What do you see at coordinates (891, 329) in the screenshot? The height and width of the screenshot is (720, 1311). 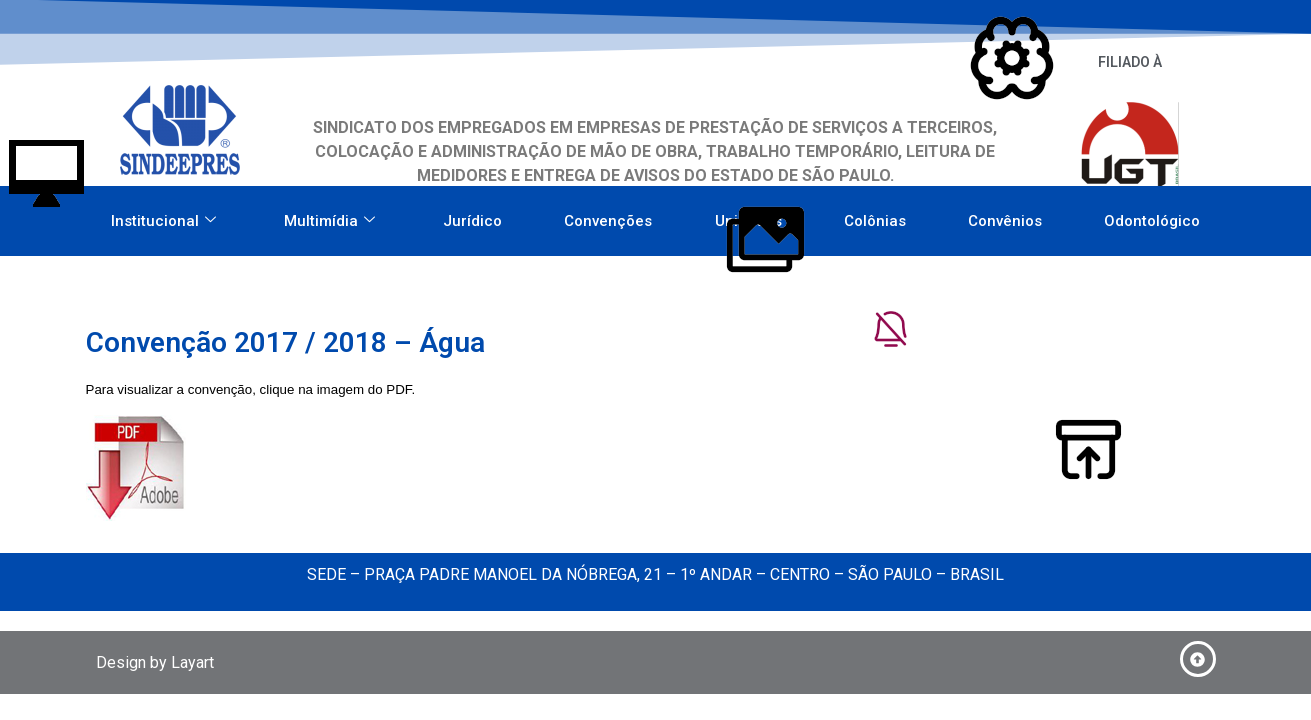 I see `mute notifications` at bounding box center [891, 329].